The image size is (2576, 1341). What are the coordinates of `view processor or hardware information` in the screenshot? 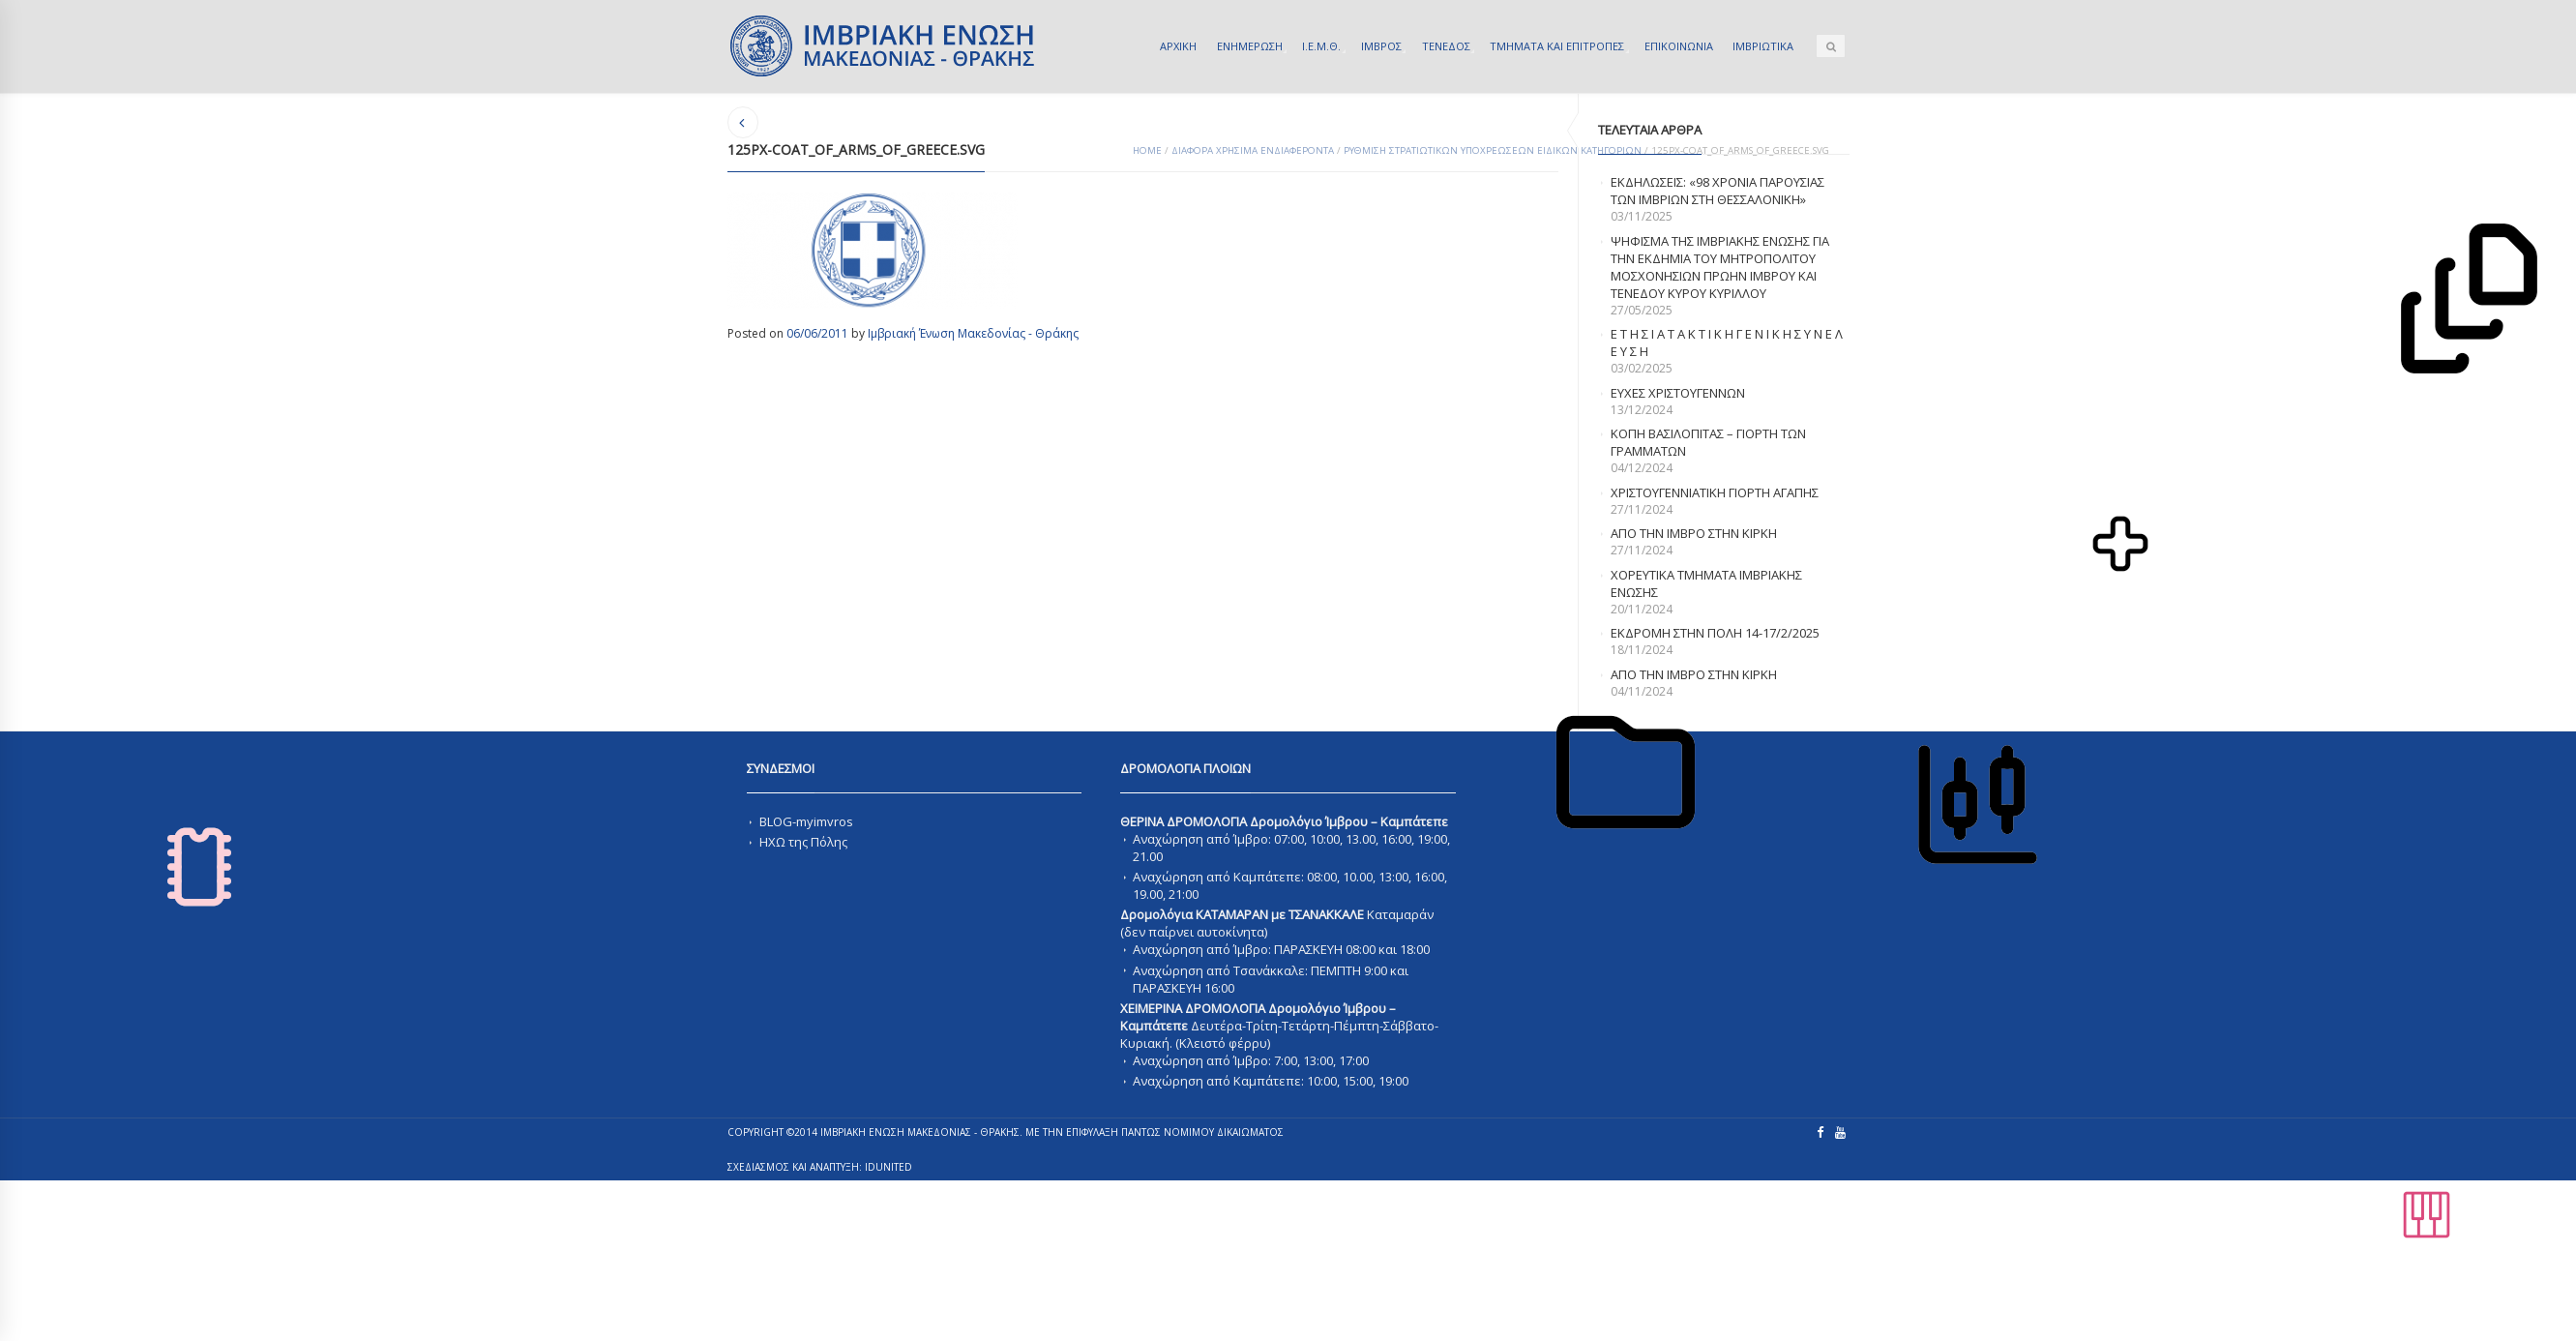 It's located at (199, 867).